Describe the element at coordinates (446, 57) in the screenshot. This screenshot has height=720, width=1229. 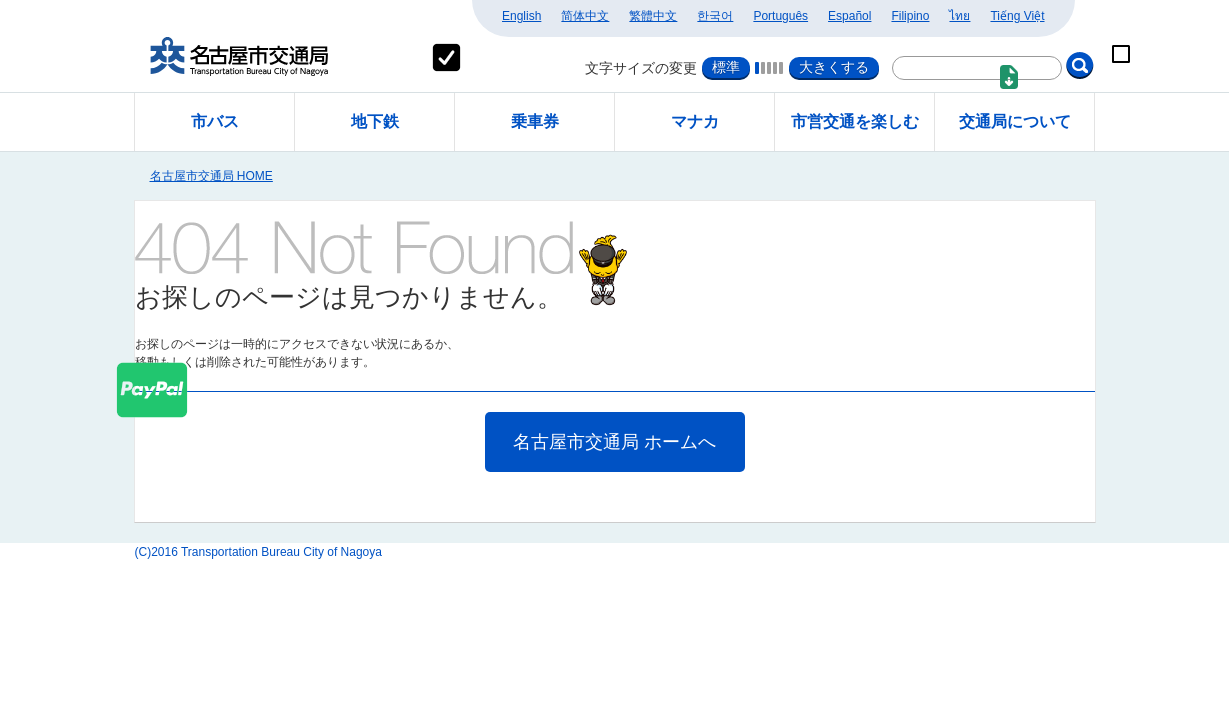
I see `confirm or submit an action` at that location.